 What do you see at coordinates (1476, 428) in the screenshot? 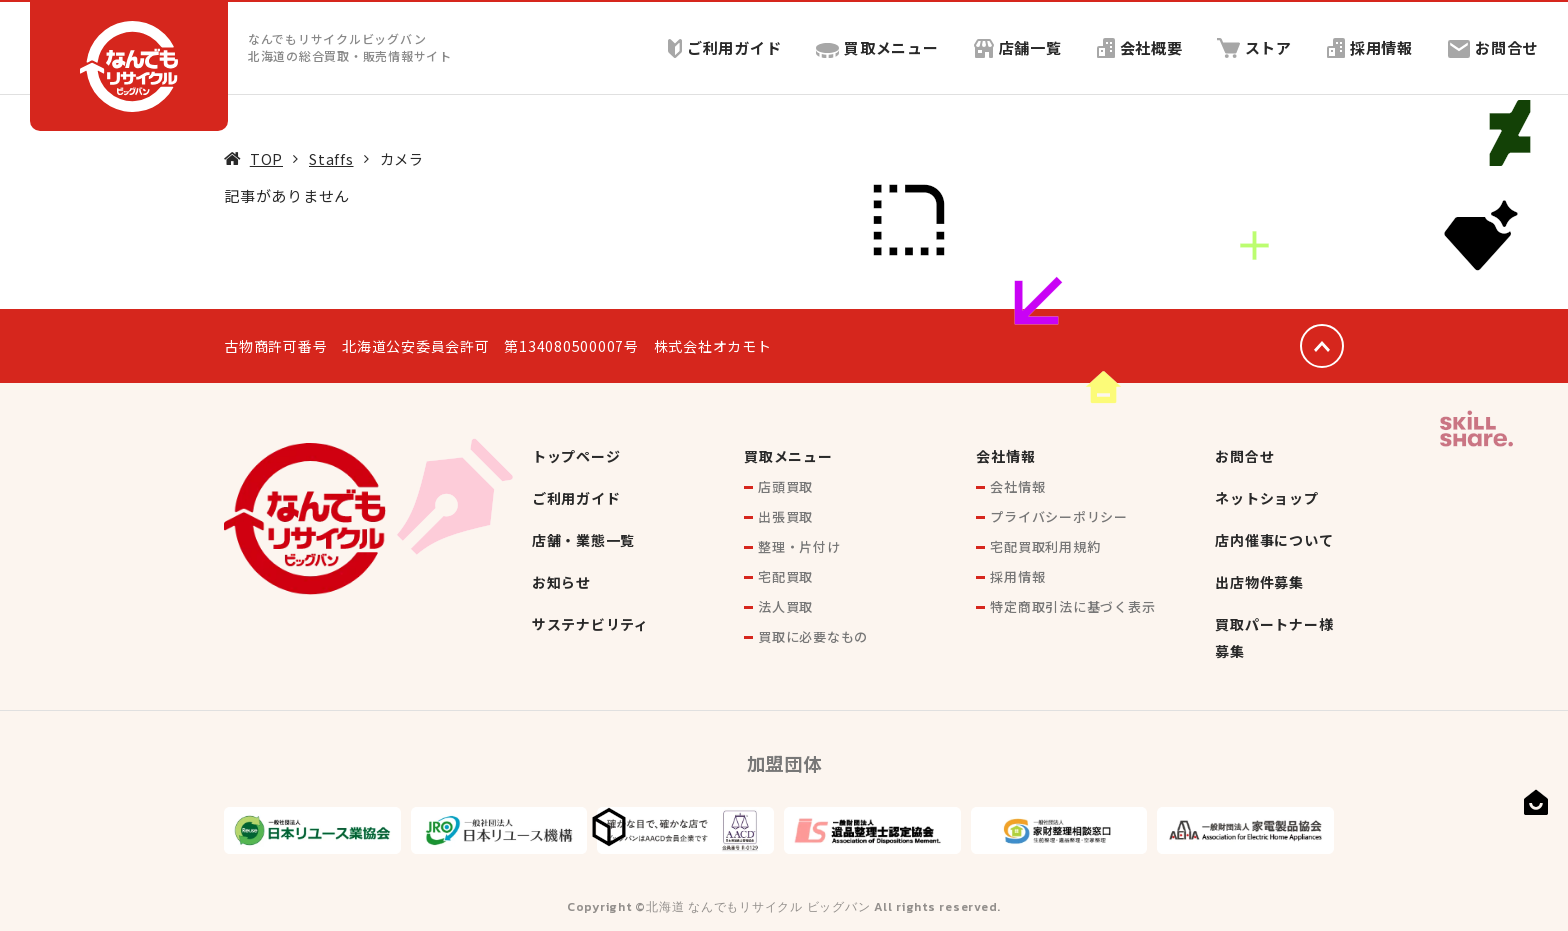
I see `open the Skillshare app` at bounding box center [1476, 428].